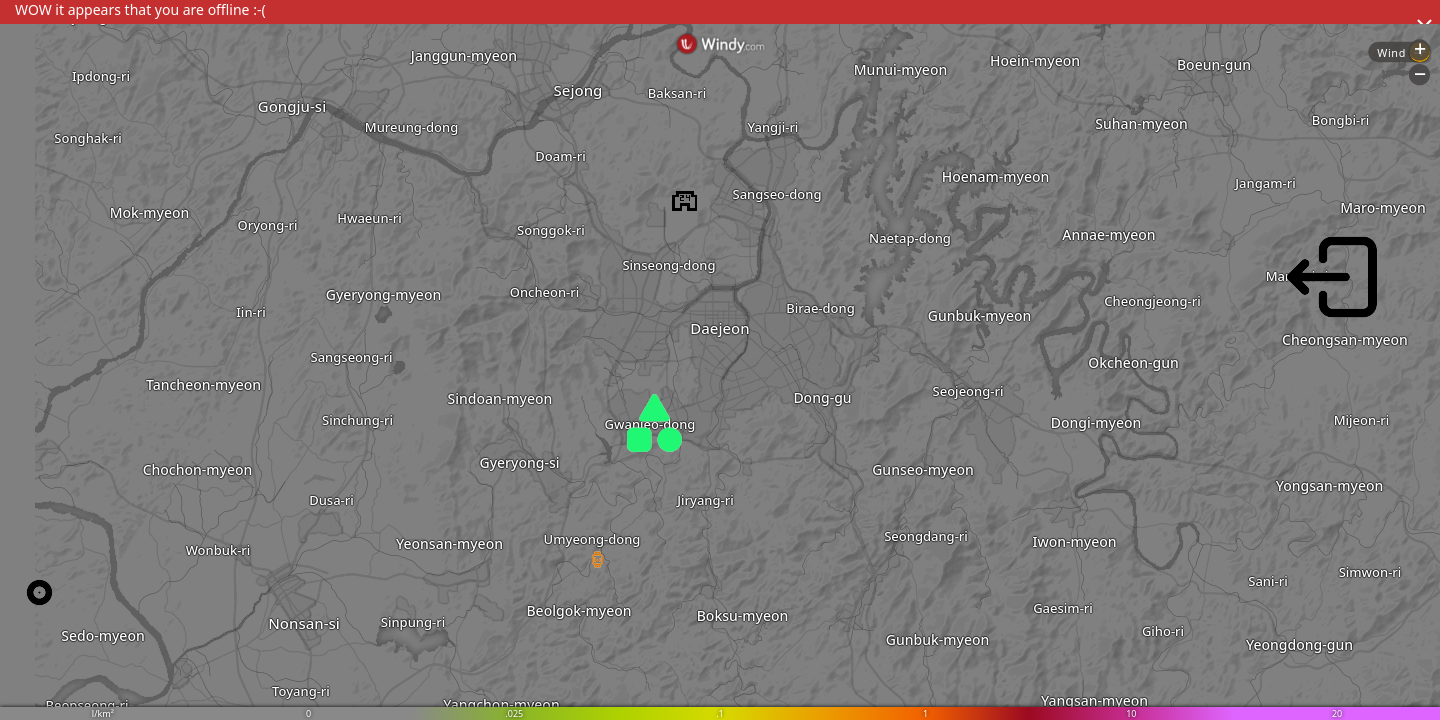  Describe the element at coordinates (1332, 277) in the screenshot. I see `log out of your account` at that location.